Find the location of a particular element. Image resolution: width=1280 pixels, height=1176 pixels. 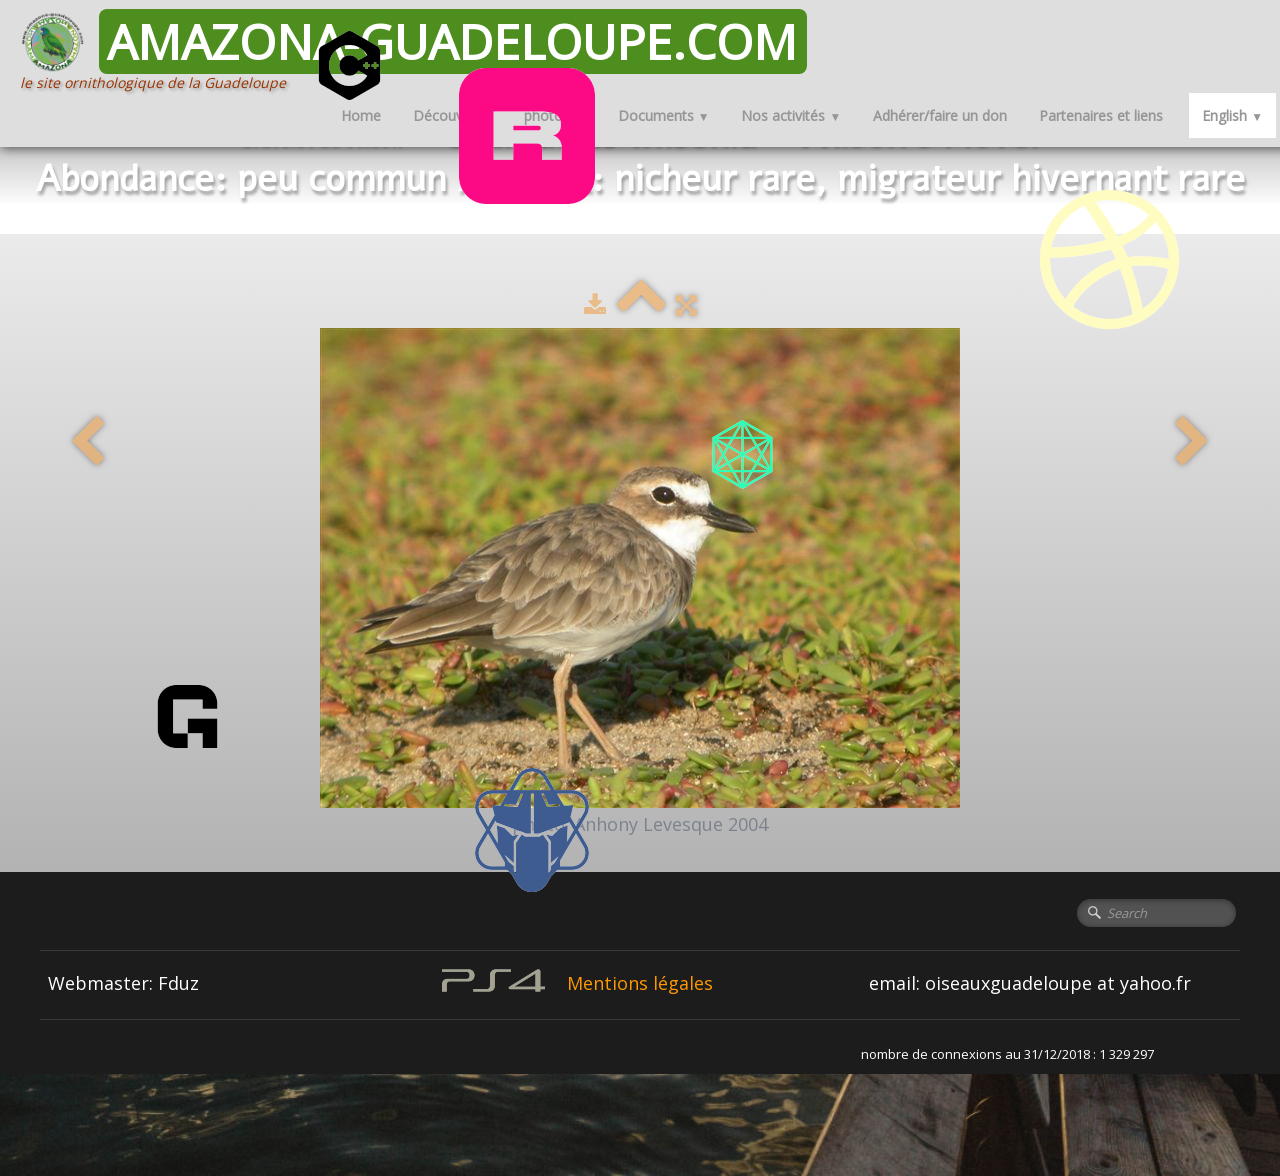

open the rarible NFT marketplace app is located at coordinates (527, 136).